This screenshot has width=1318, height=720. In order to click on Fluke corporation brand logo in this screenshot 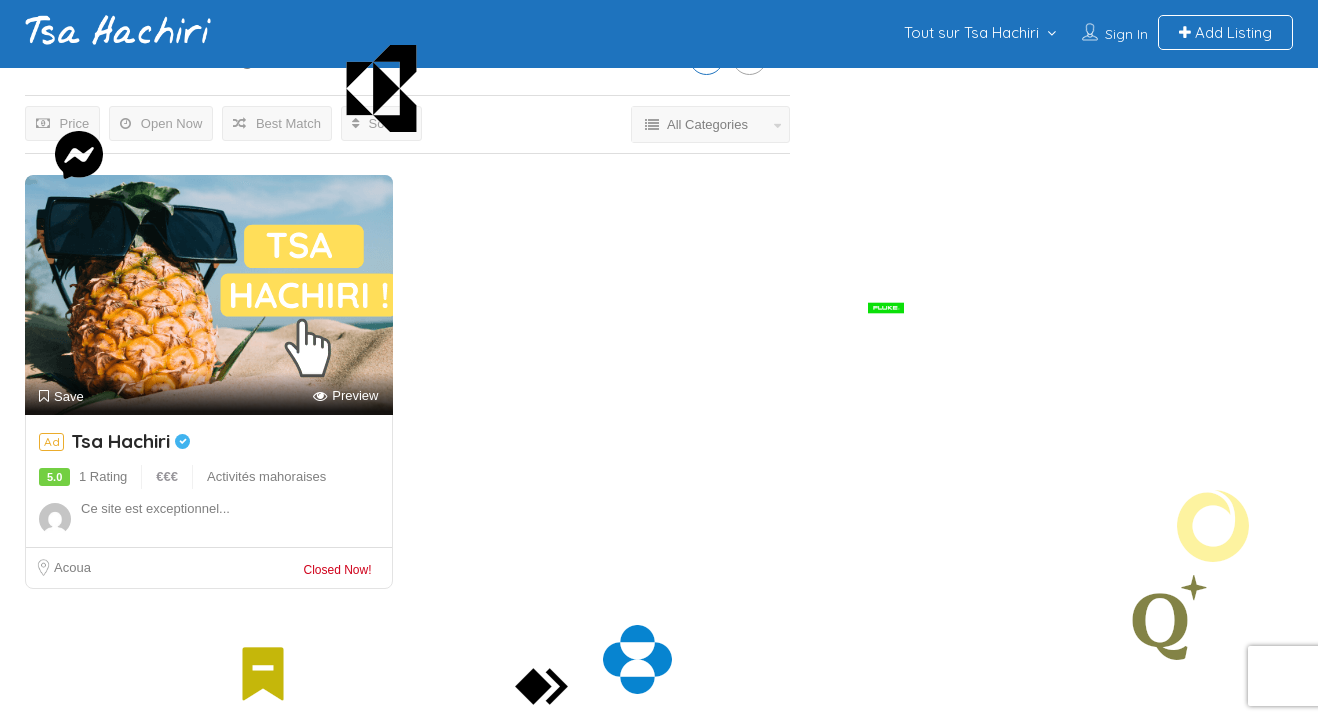, I will do `click(886, 308)`.